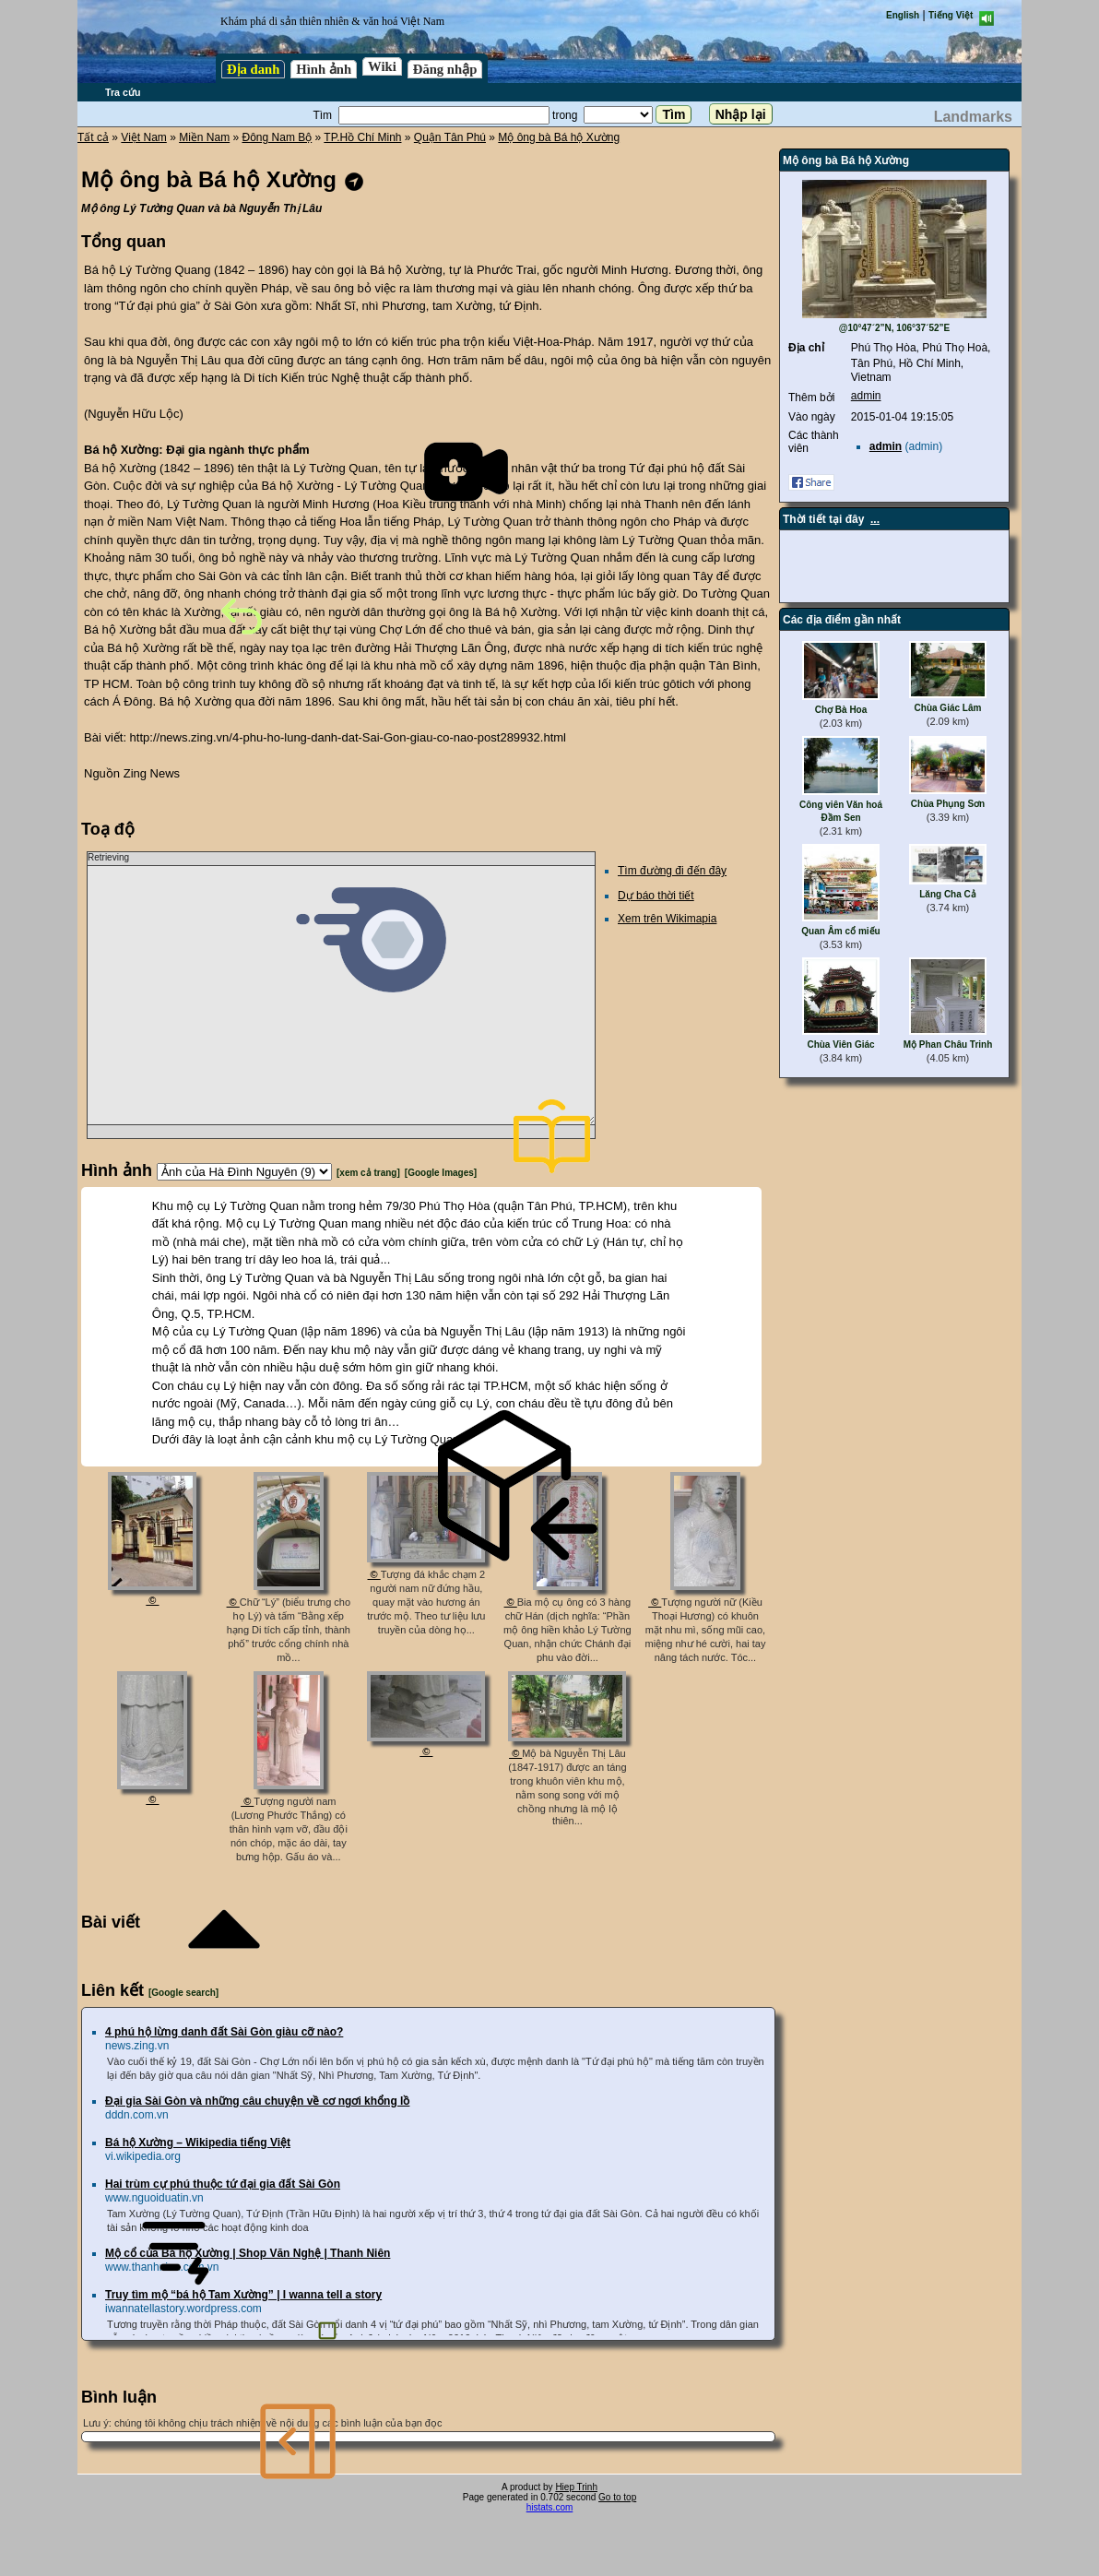 The width and height of the screenshot is (1099, 2576). What do you see at coordinates (173, 2246) in the screenshot?
I see `apply quick filter settings` at bounding box center [173, 2246].